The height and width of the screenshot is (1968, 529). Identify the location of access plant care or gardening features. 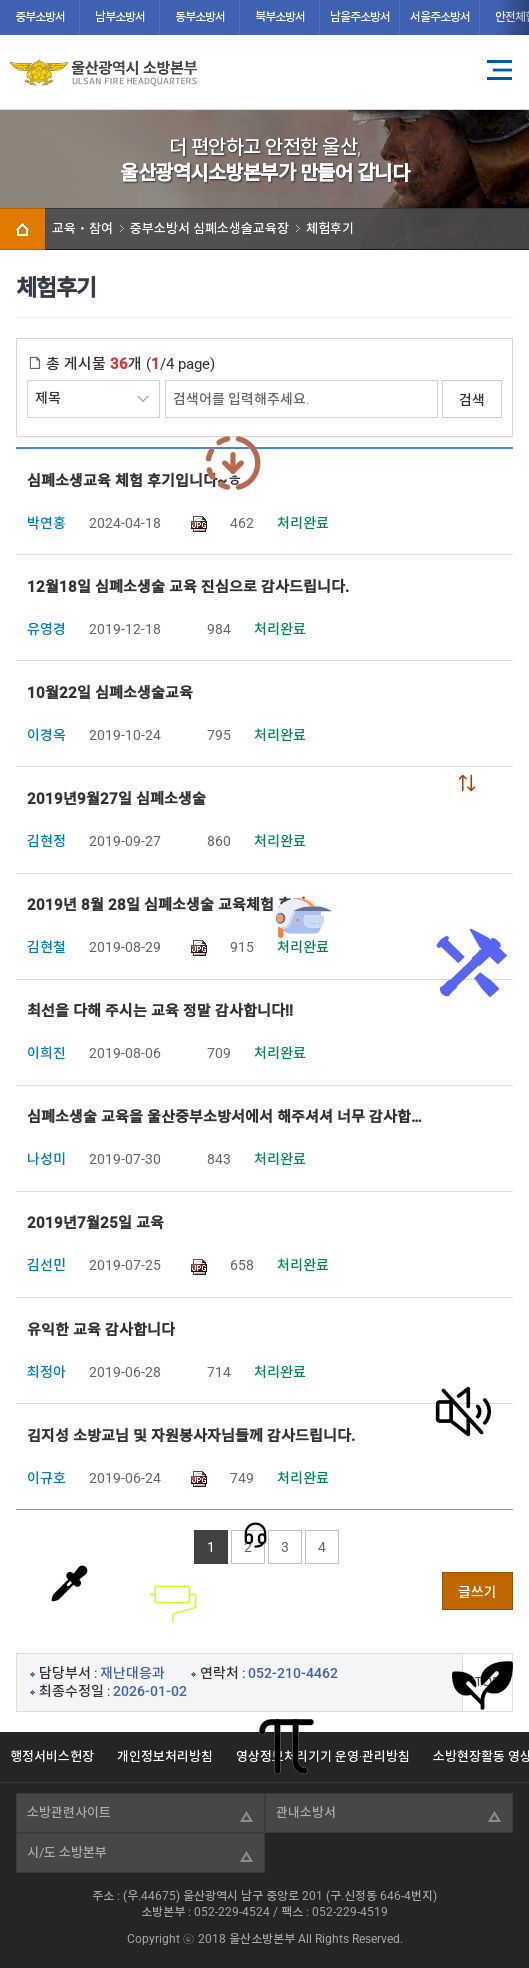
(482, 1683).